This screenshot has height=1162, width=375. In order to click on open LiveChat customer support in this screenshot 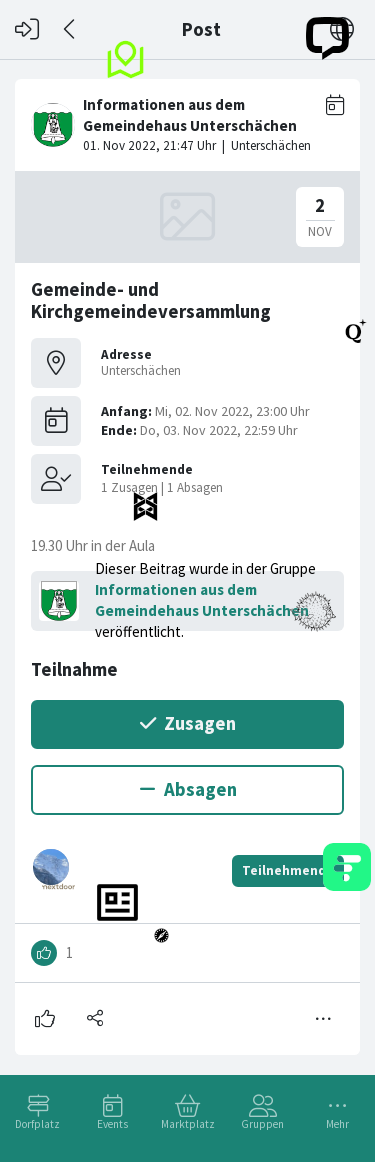, I will do `click(327, 38)`.